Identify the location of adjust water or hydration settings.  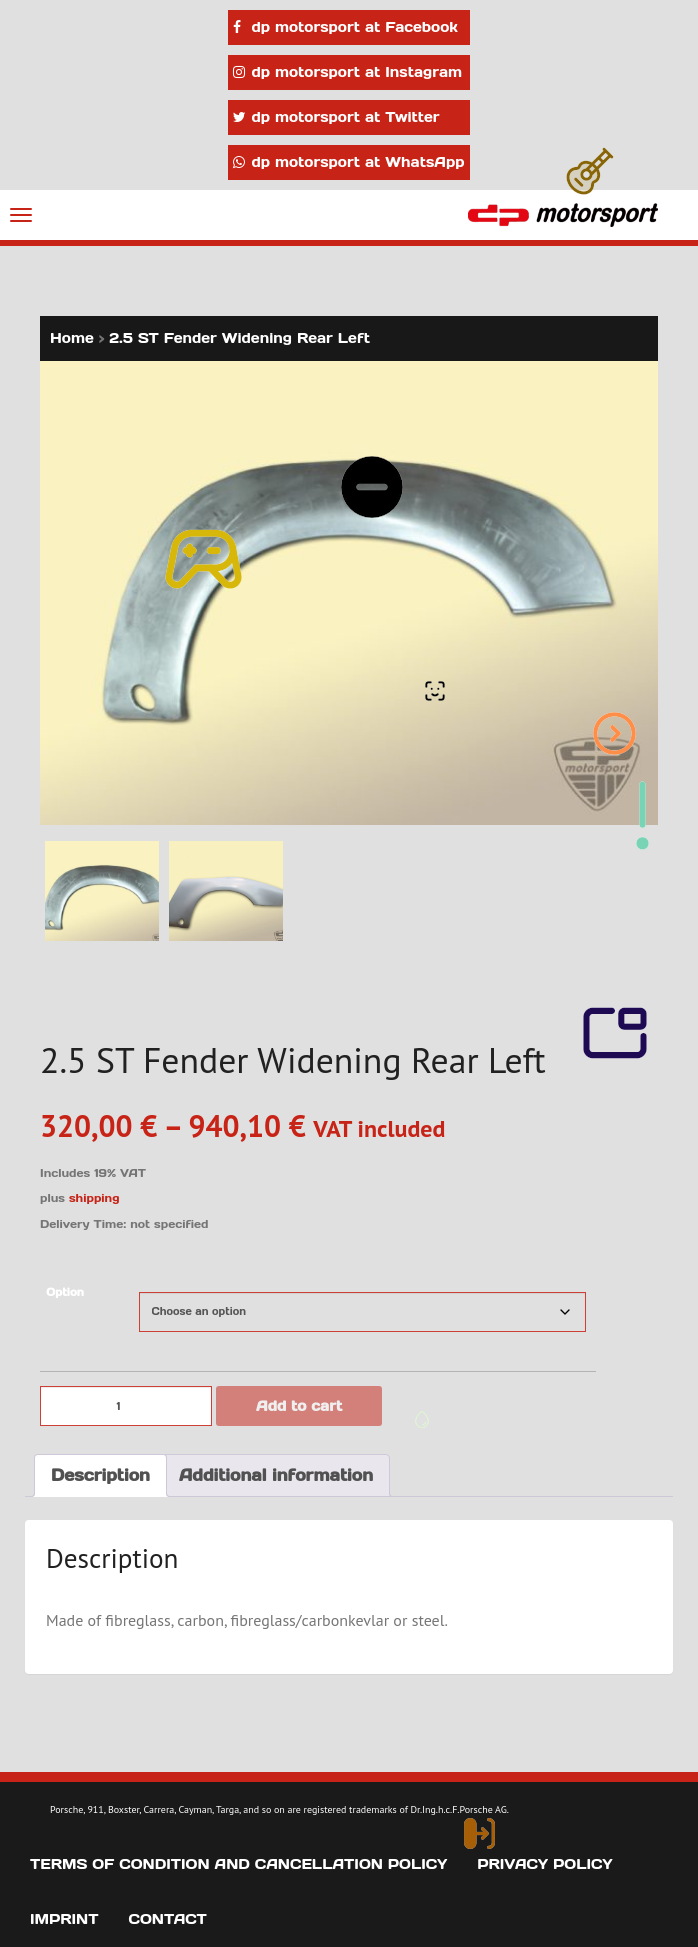
(422, 1420).